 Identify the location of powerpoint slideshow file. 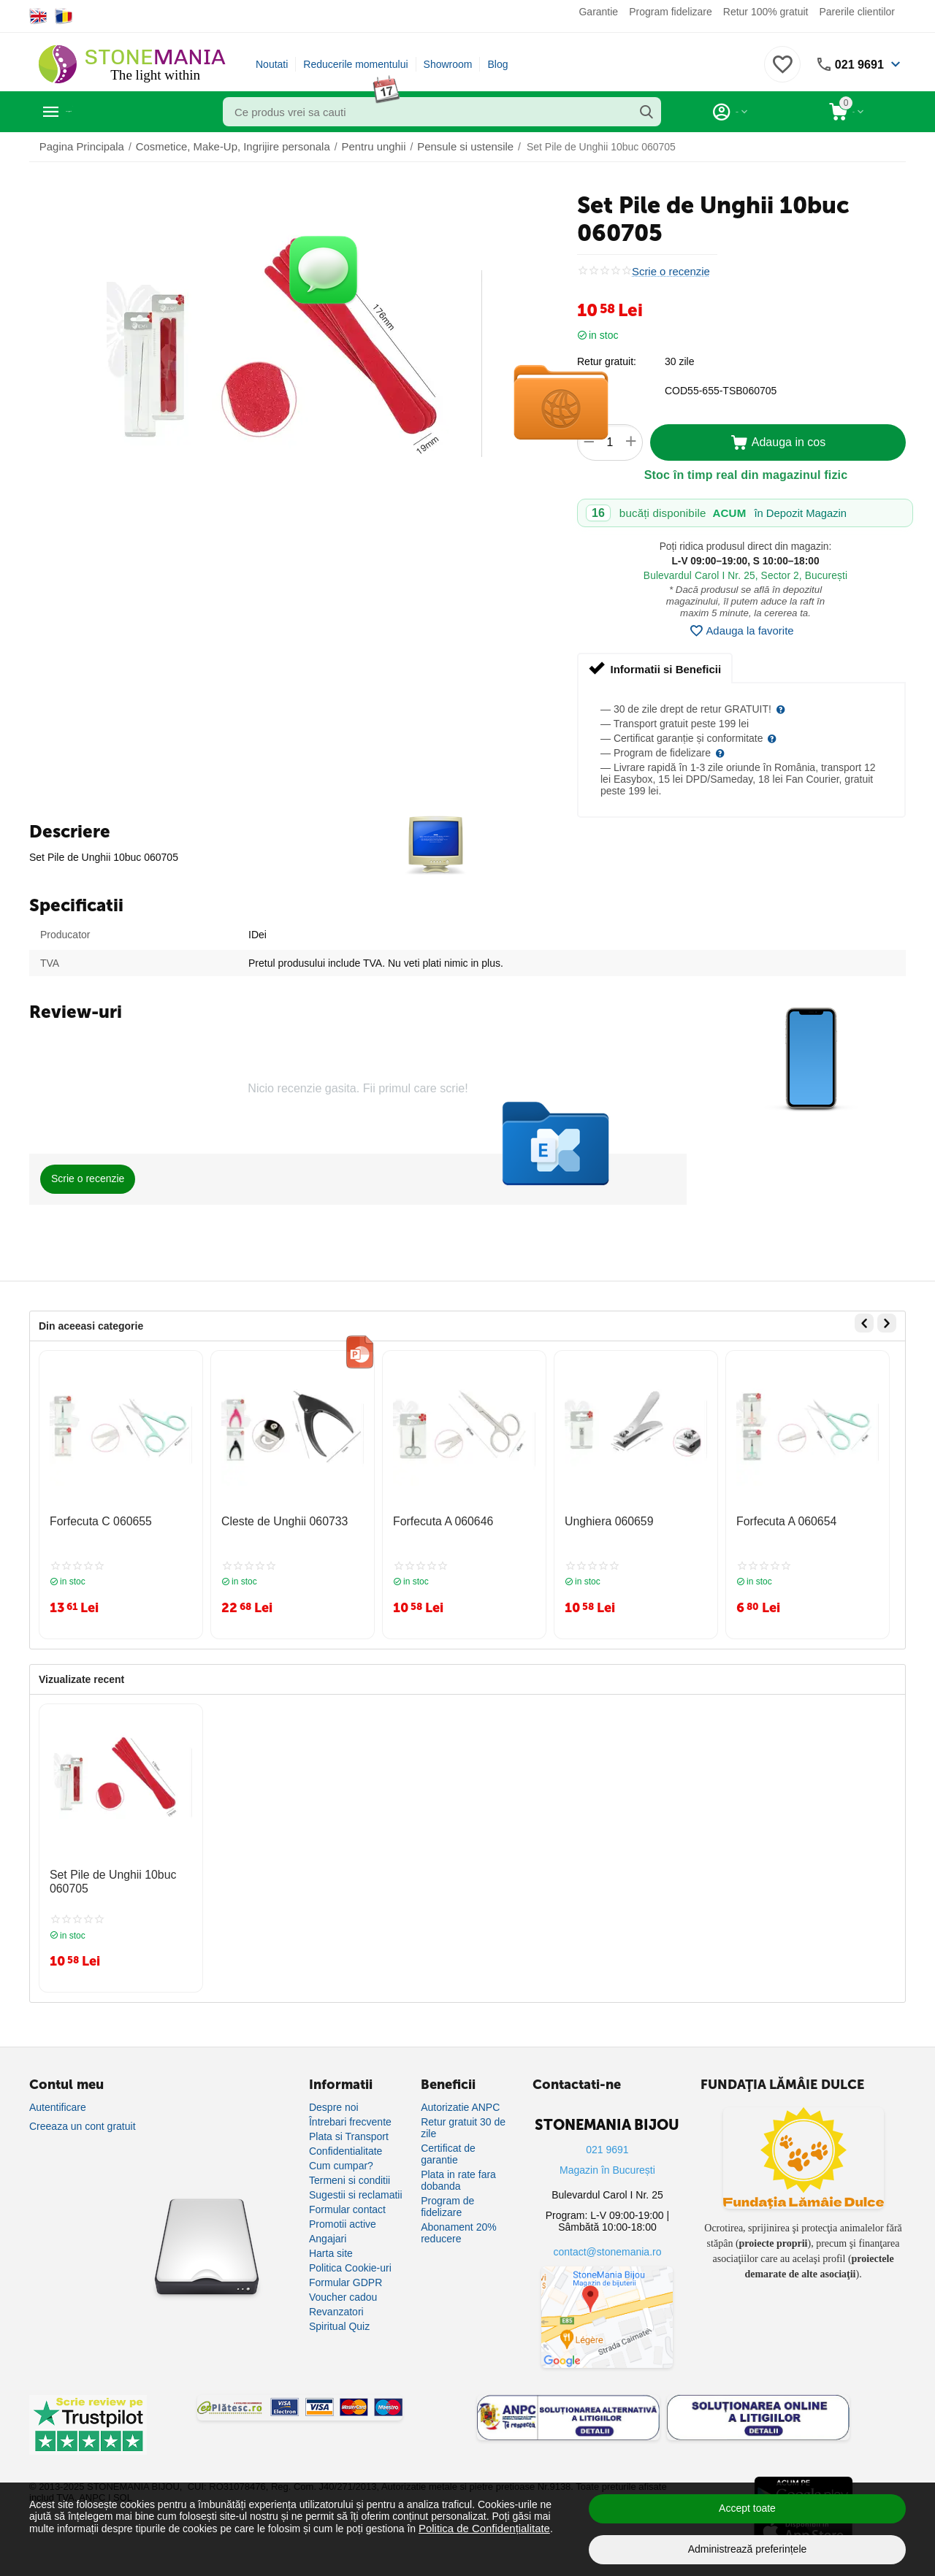
(359, 1352).